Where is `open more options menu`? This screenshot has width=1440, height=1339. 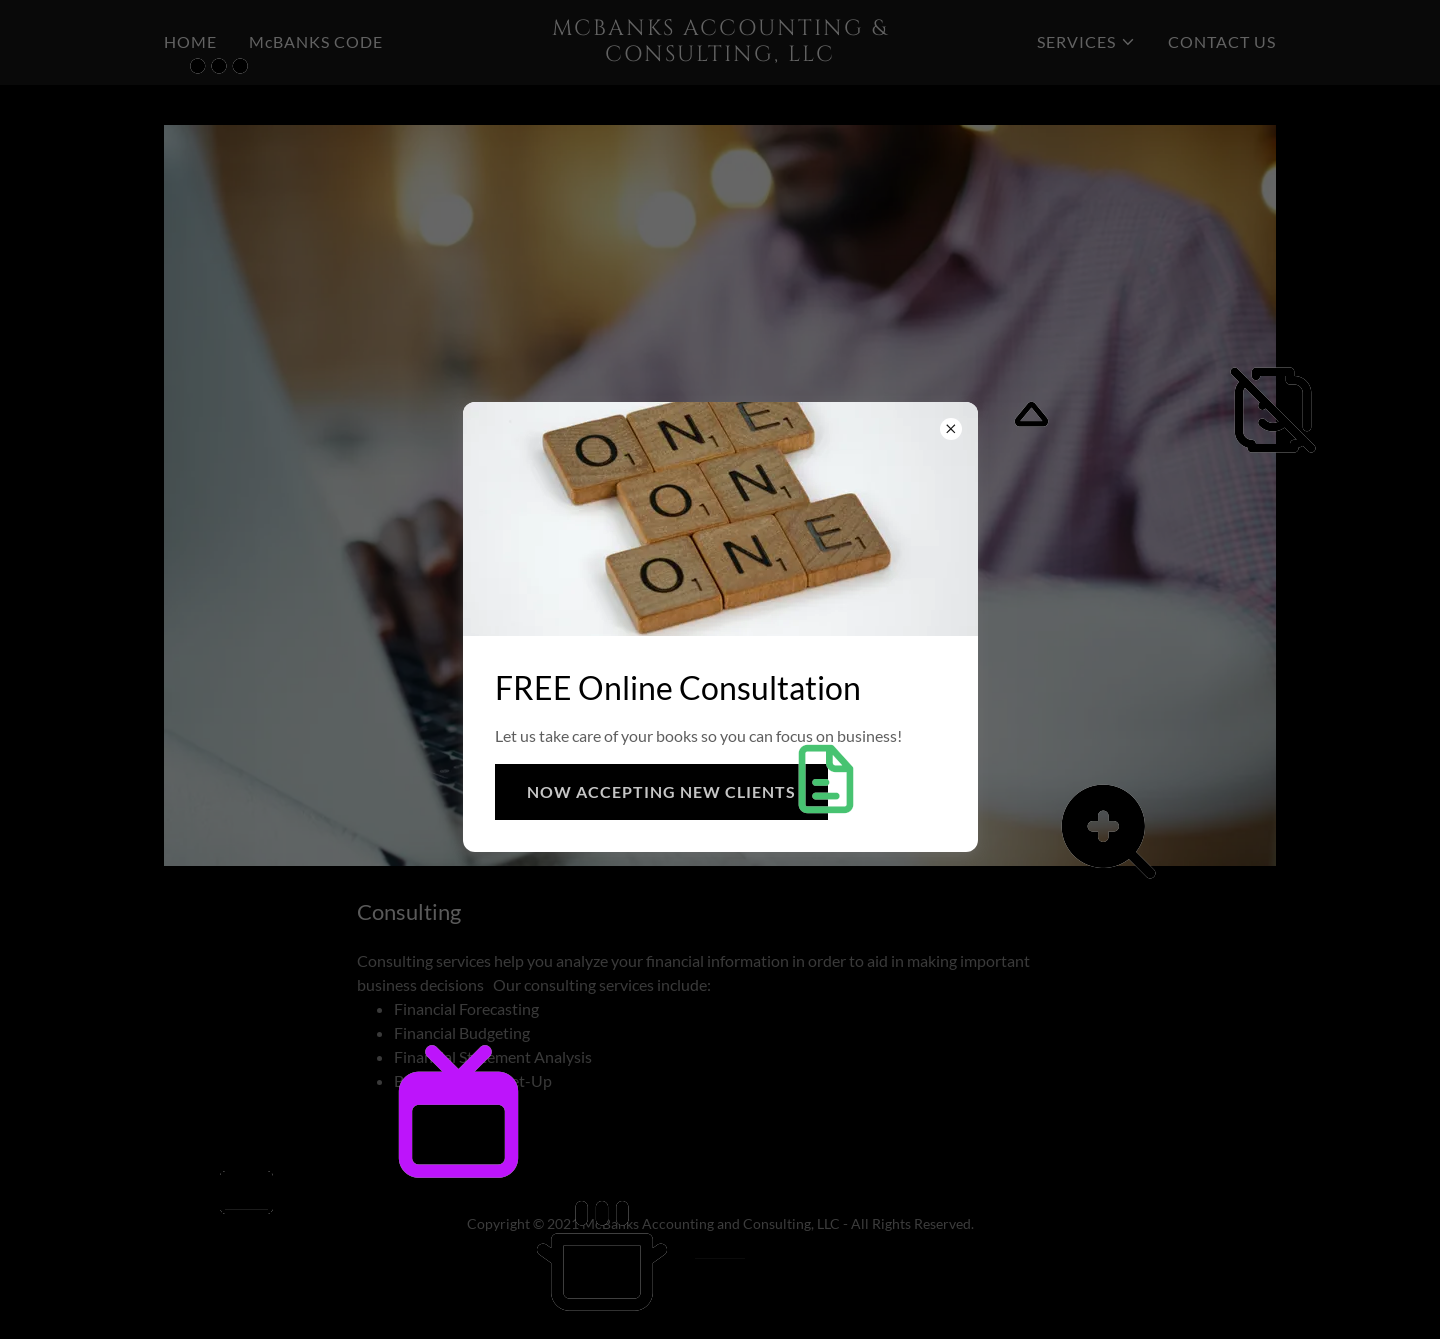 open more options menu is located at coordinates (219, 66).